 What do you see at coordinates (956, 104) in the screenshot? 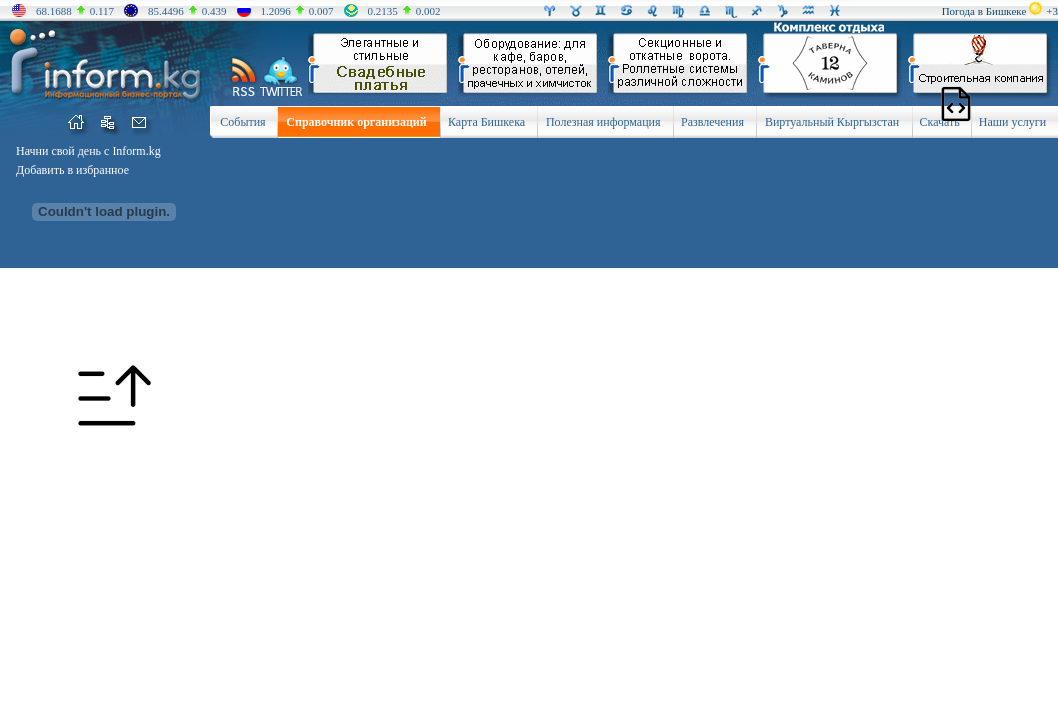
I see `view source code file` at bounding box center [956, 104].